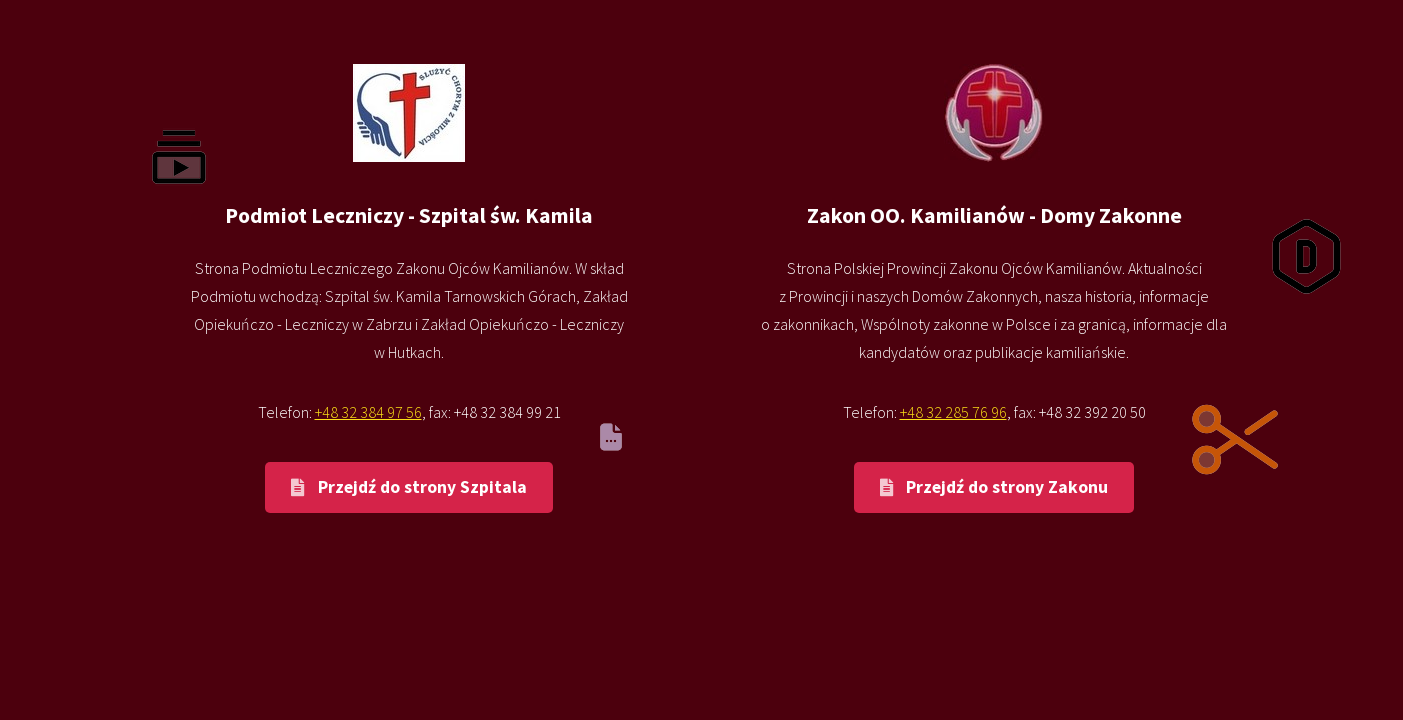 This screenshot has width=1403, height=720. What do you see at coordinates (611, 437) in the screenshot?
I see `view file details or additional options` at bounding box center [611, 437].